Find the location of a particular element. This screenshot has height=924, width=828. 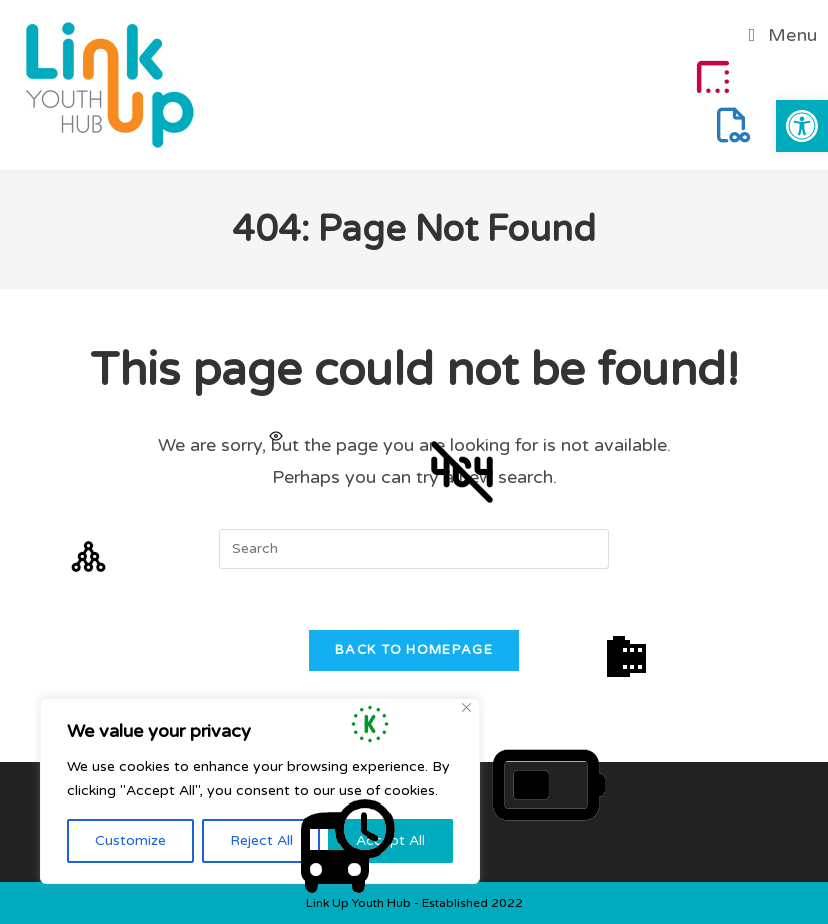

indicates battery at approximately 50% charge is located at coordinates (546, 785).